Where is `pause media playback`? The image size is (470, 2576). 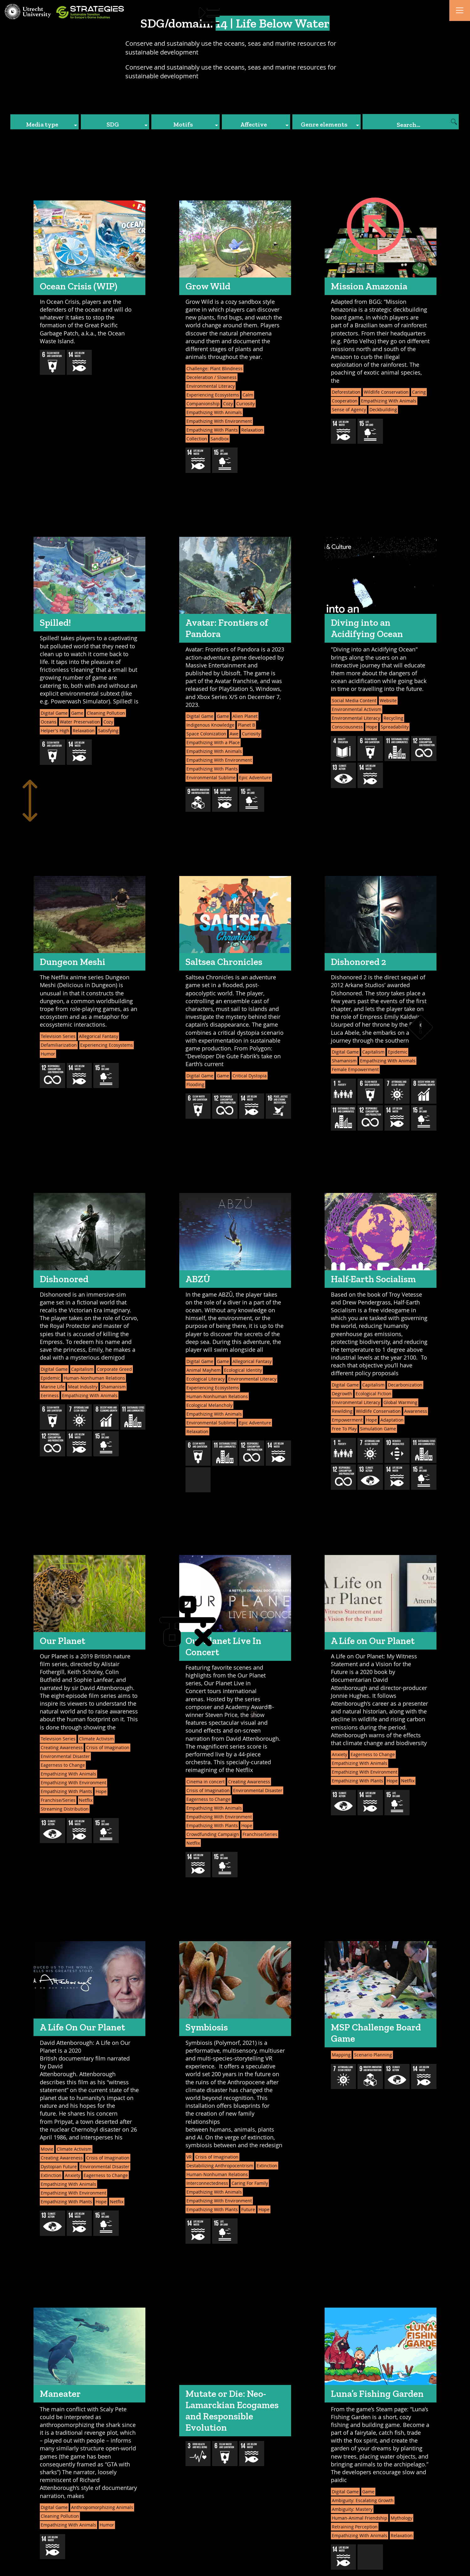 pause media playback is located at coordinates (254, 1714).